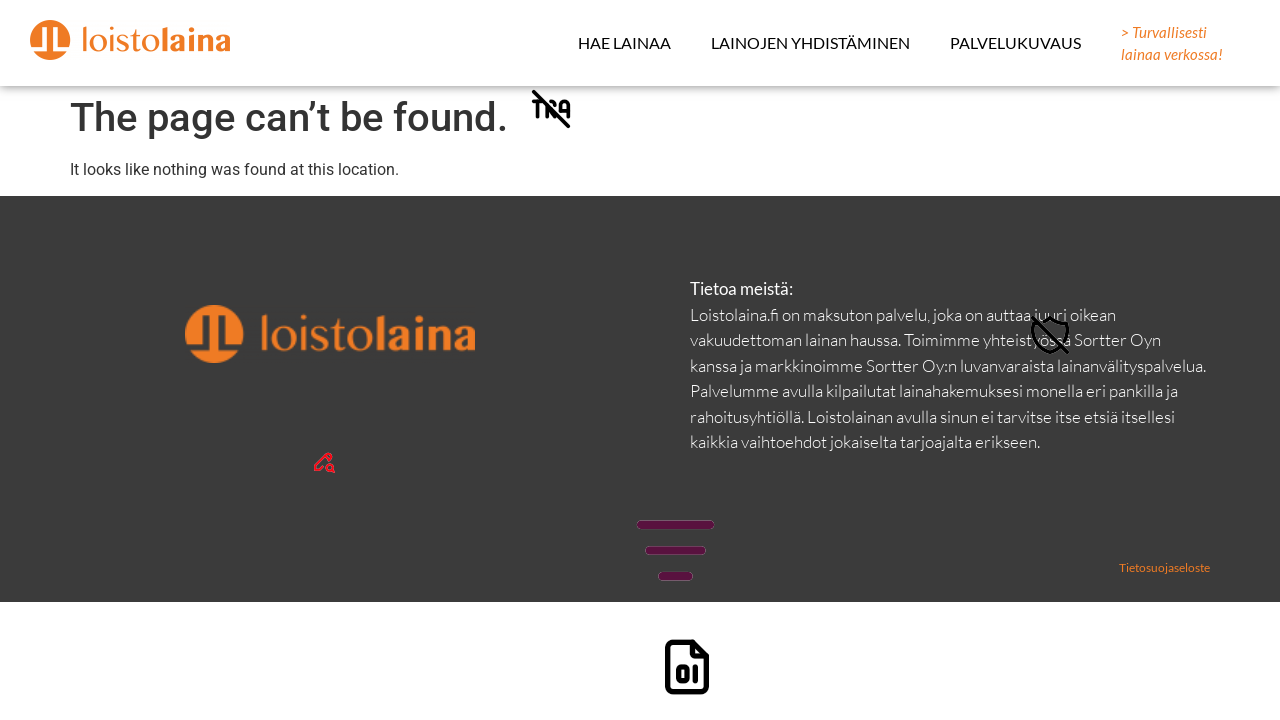  Describe the element at coordinates (1050, 335) in the screenshot. I see `disable security protection` at that location.